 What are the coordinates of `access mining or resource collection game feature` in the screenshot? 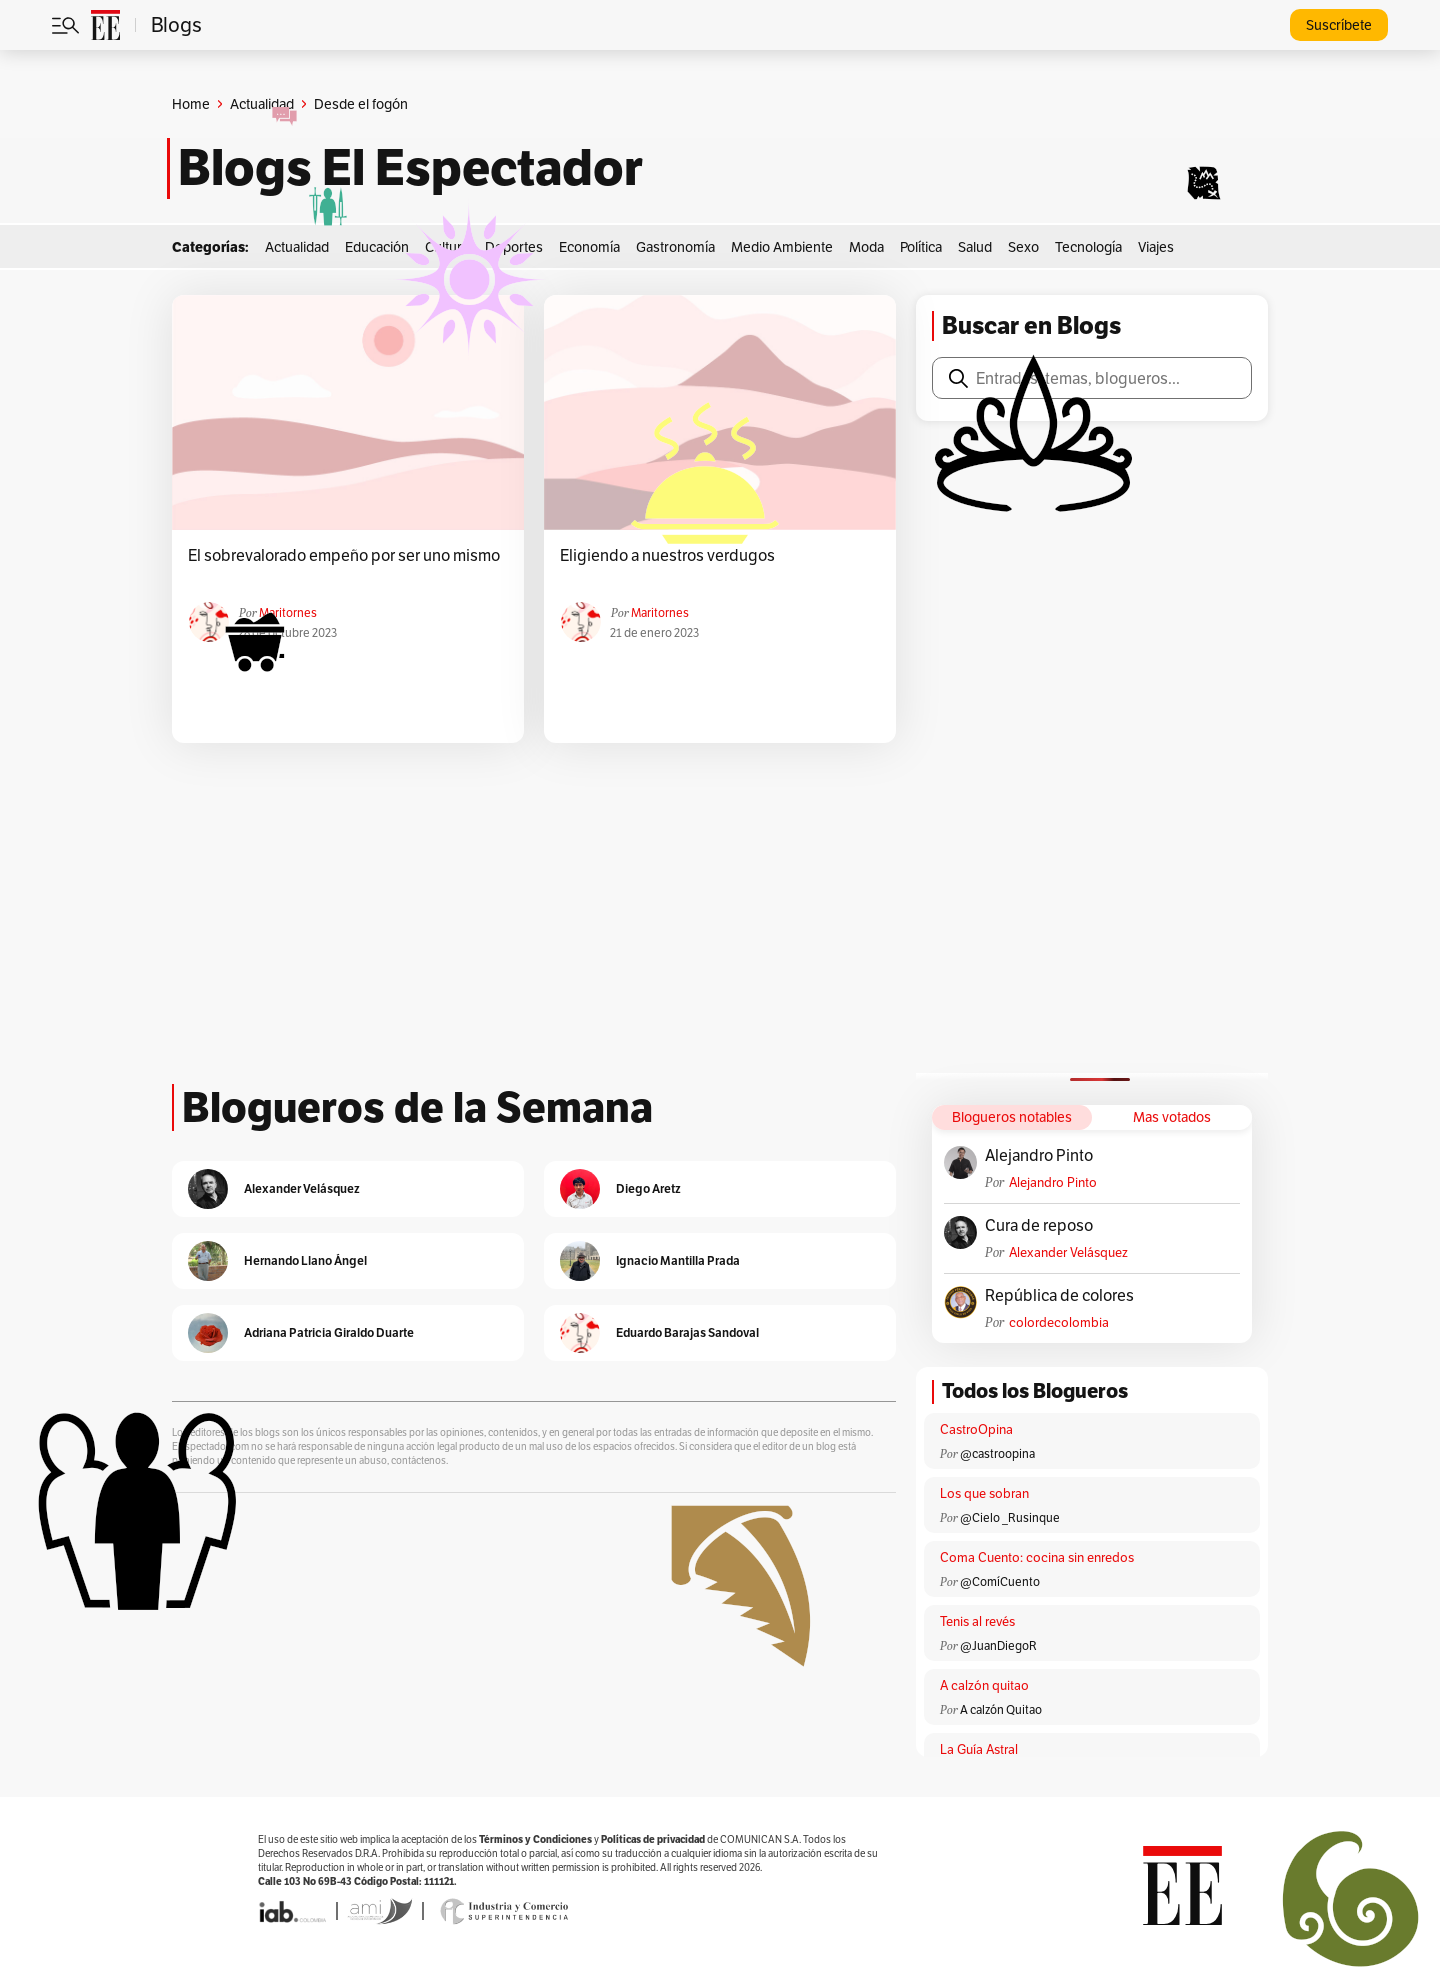 It's located at (256, 640).